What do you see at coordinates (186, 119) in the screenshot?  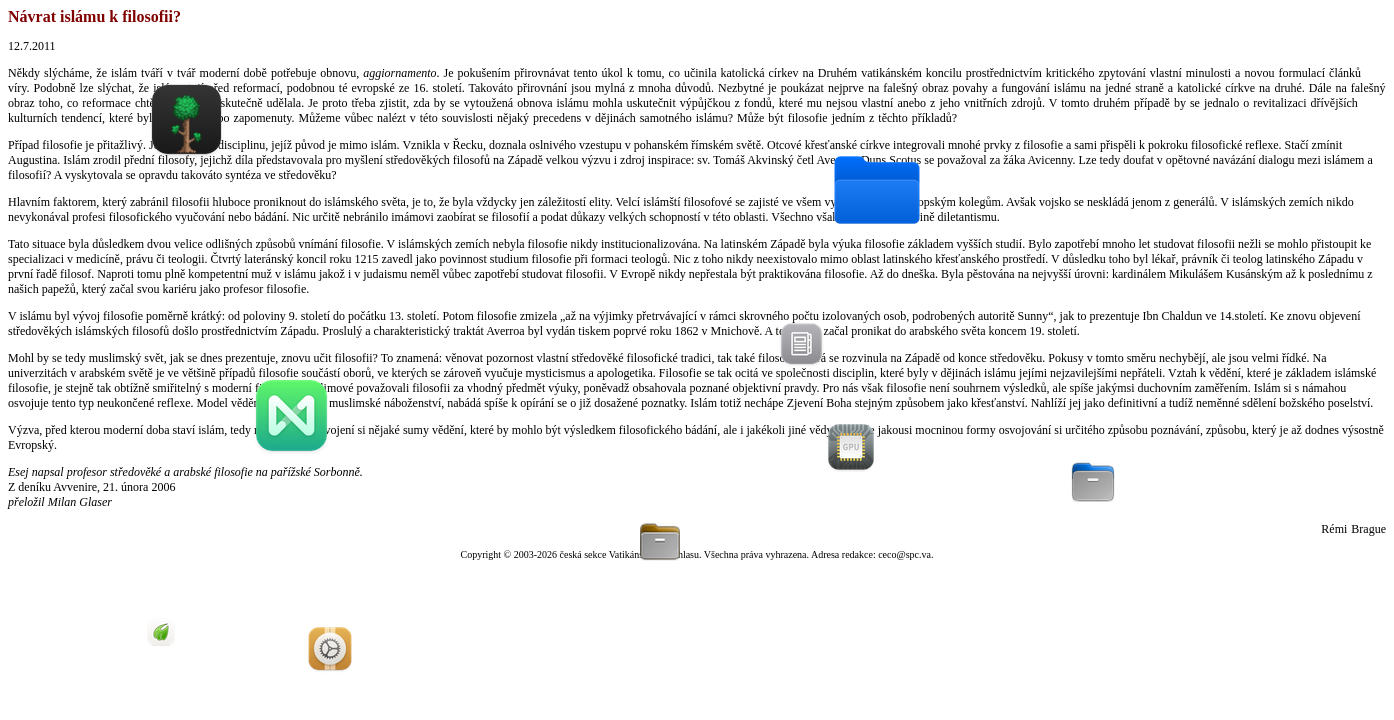 I see `launch Terraria game` at bounding box center [186, 119].